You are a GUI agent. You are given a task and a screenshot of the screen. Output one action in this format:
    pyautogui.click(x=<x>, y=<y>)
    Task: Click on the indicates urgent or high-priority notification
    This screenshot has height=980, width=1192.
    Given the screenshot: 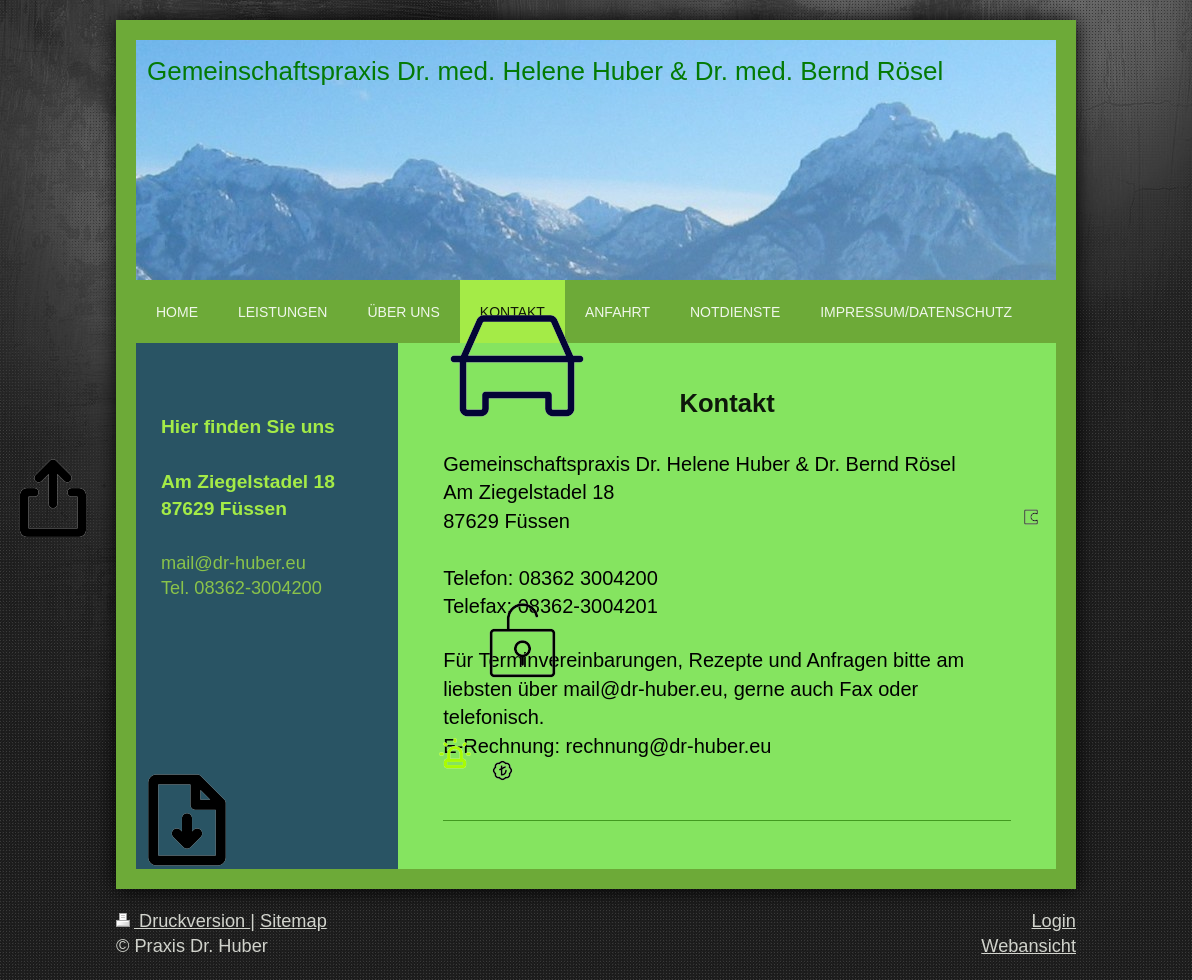 What is the action you would take?
    pyautogui.click(x=455, y=754)
    